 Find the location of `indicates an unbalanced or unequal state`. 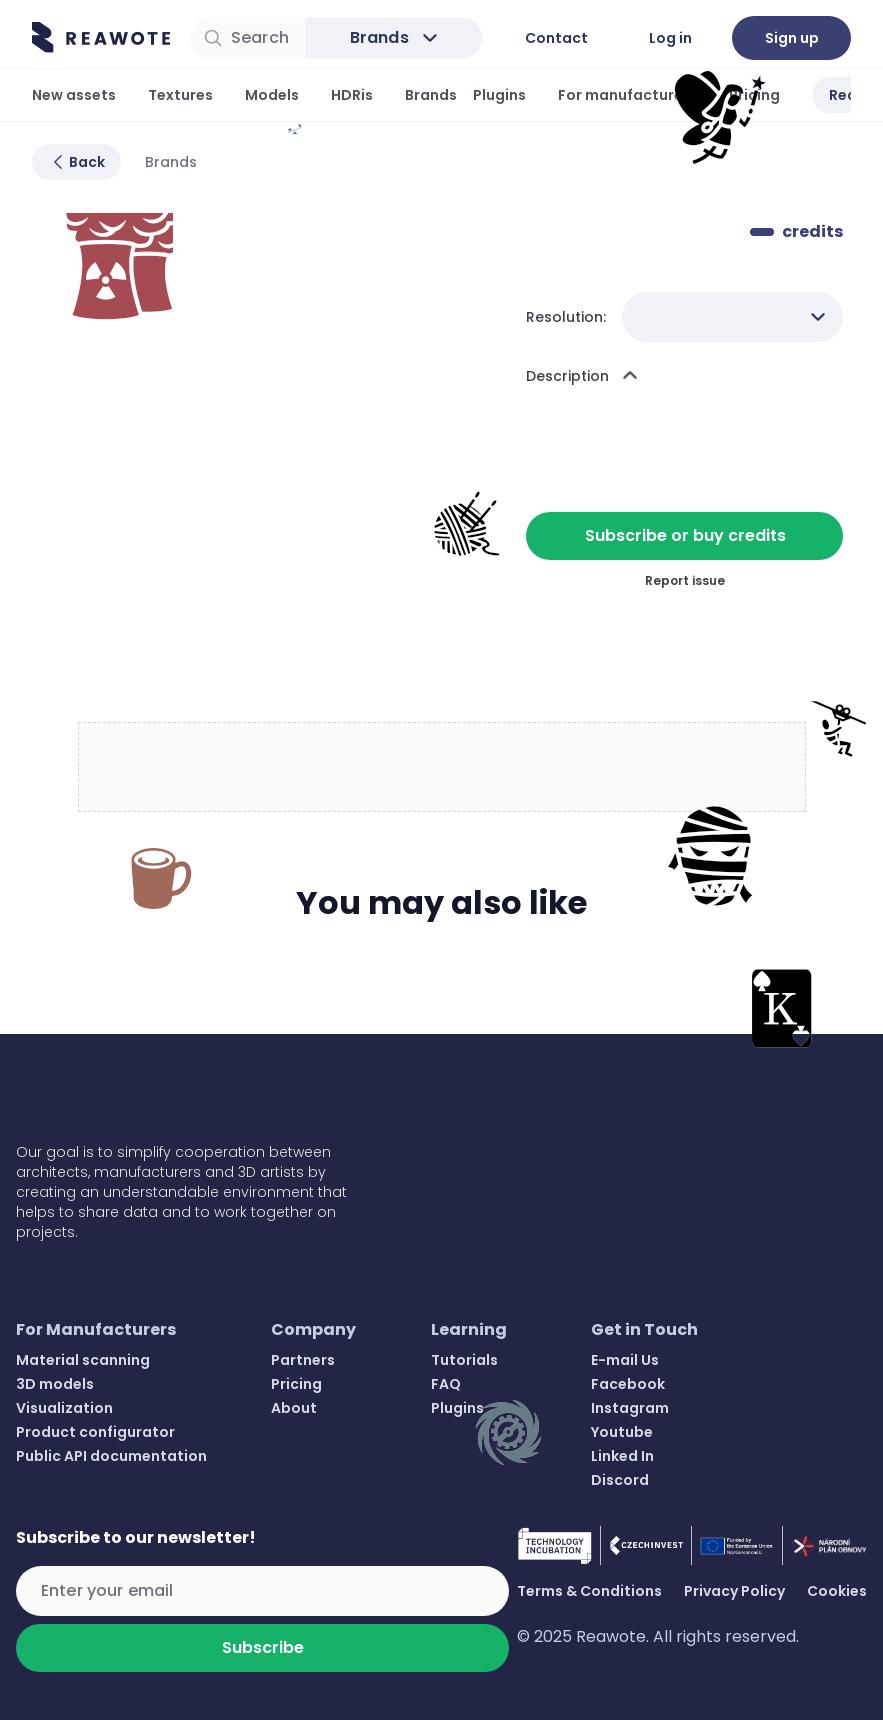

indicates an unbalanced or unequal state is located at coordinates (295, 127).